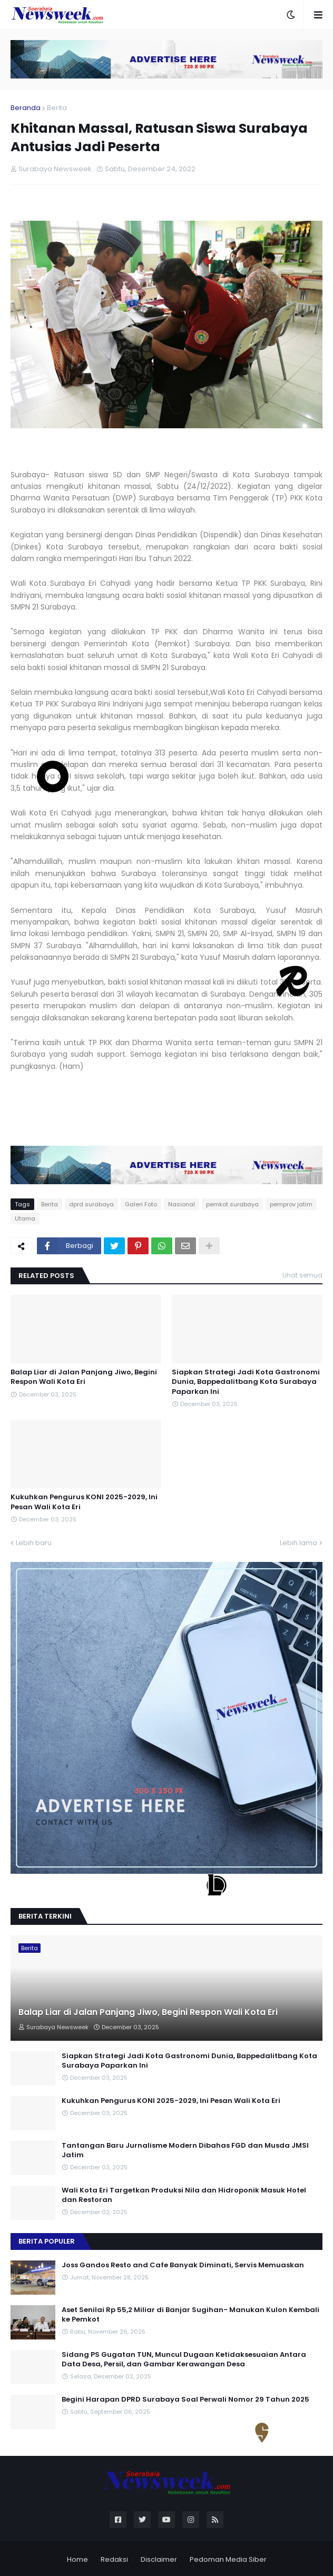 The height and width of the screenshot is (2576, 333). I want to click on Redis database service logo, so click(292, 981).